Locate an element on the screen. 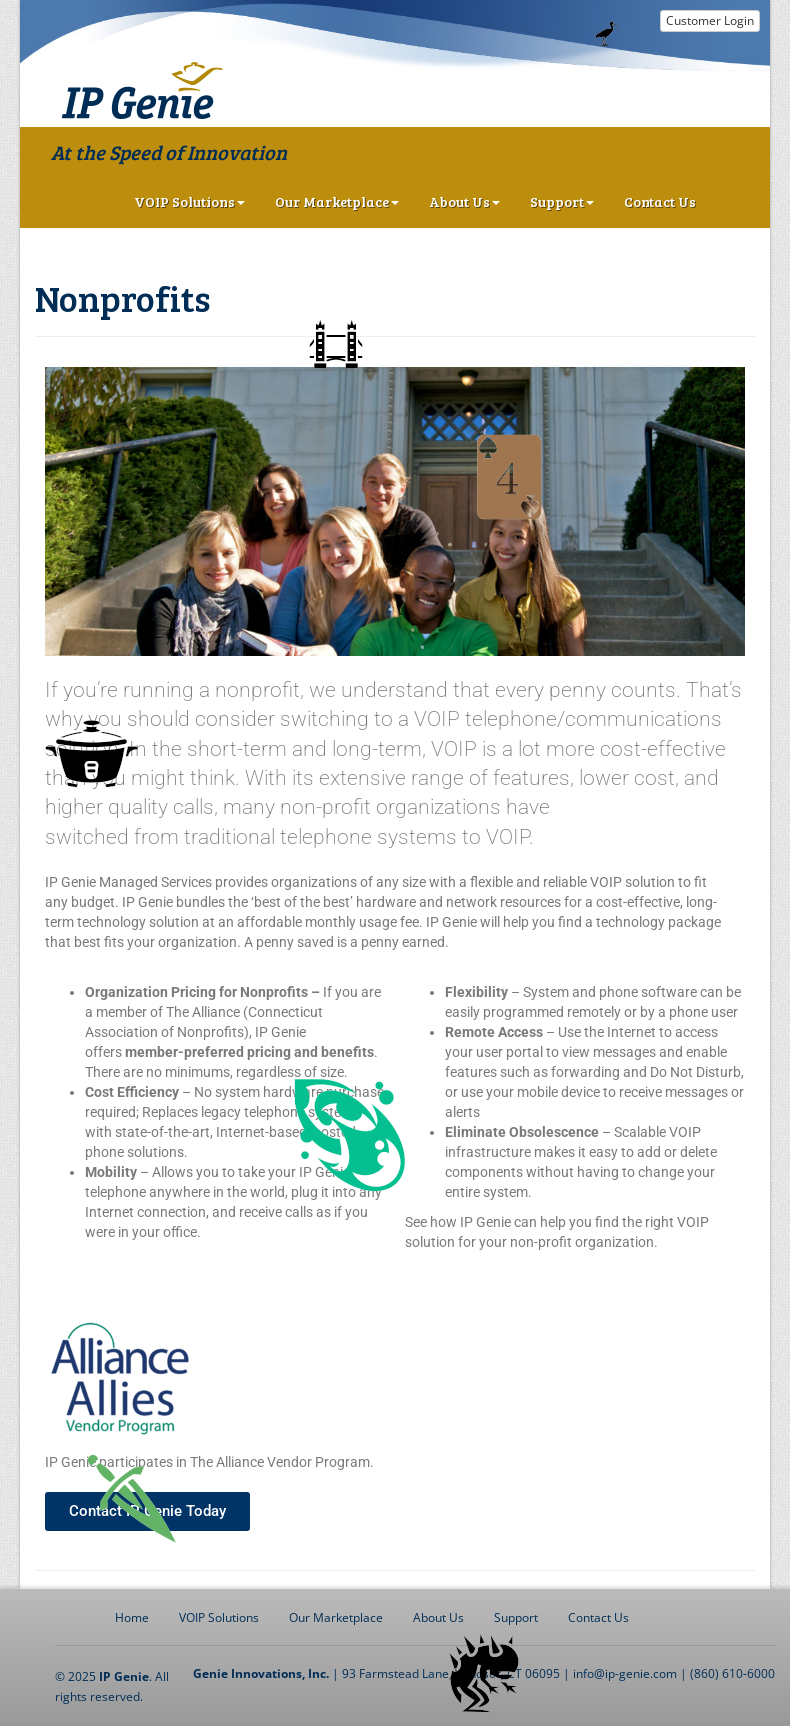  ibis bird icon for wildlife or nature category is located at coordinates (607, 34).